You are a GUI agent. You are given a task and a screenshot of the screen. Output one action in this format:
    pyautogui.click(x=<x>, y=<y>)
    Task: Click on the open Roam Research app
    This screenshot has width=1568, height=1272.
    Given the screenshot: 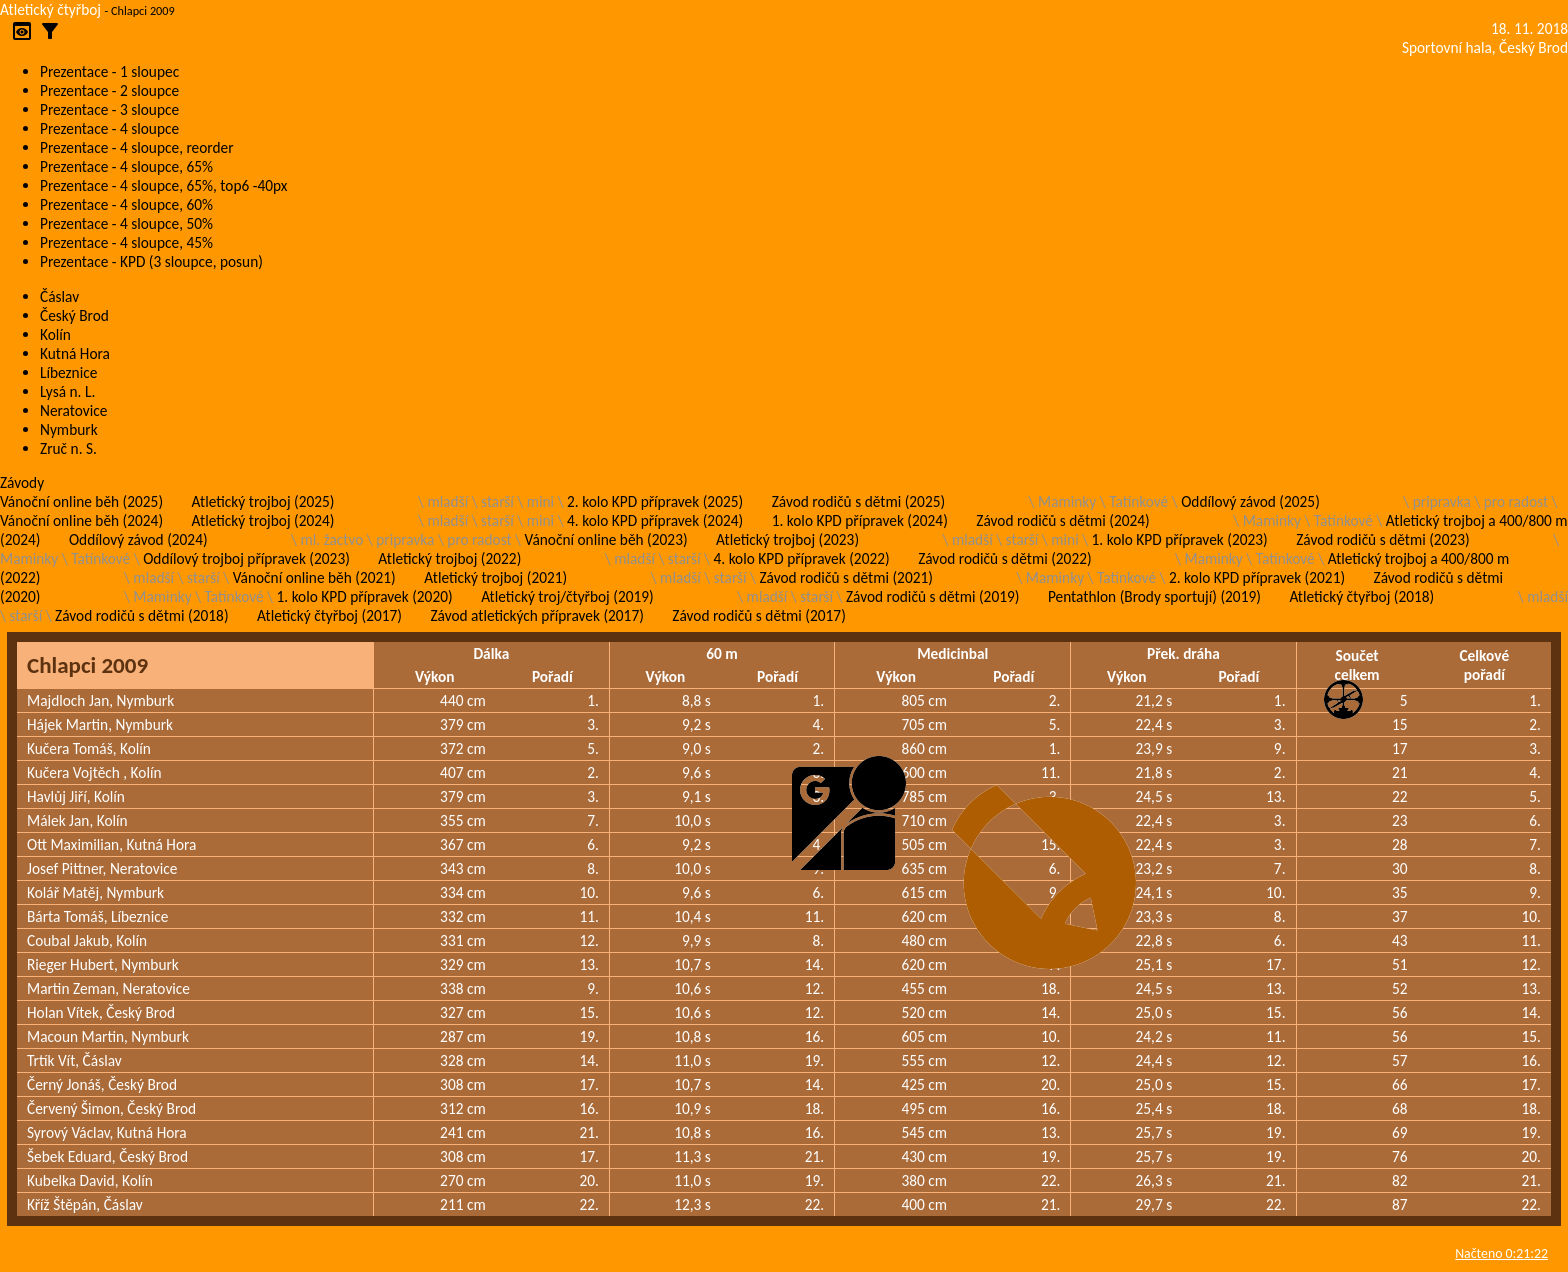 What is the action you would take?
    pyautogui.click(x=1343, y=699)
    